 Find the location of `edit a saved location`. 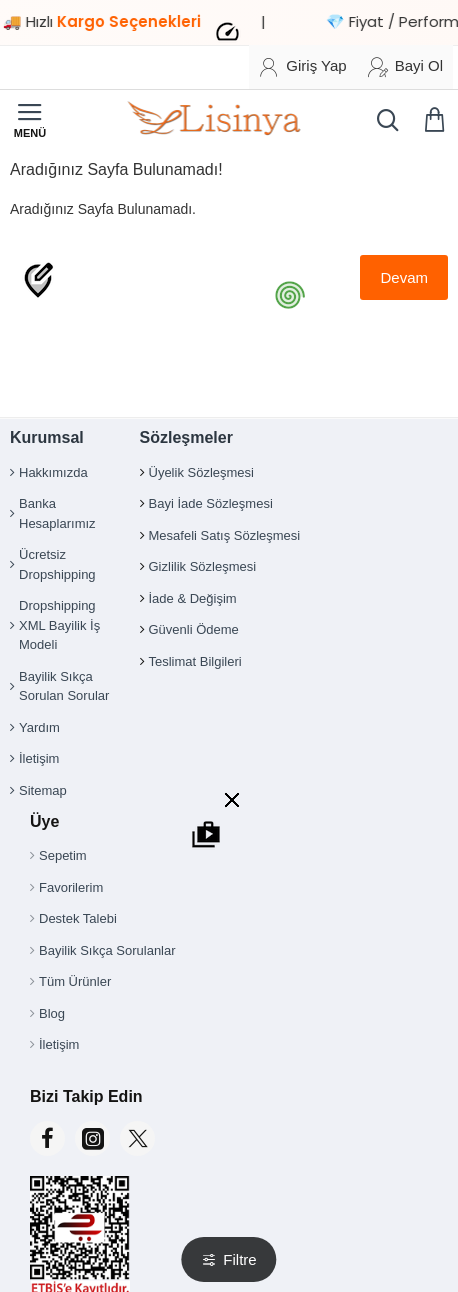

edit a saved location is located at coordinates (38, 281).